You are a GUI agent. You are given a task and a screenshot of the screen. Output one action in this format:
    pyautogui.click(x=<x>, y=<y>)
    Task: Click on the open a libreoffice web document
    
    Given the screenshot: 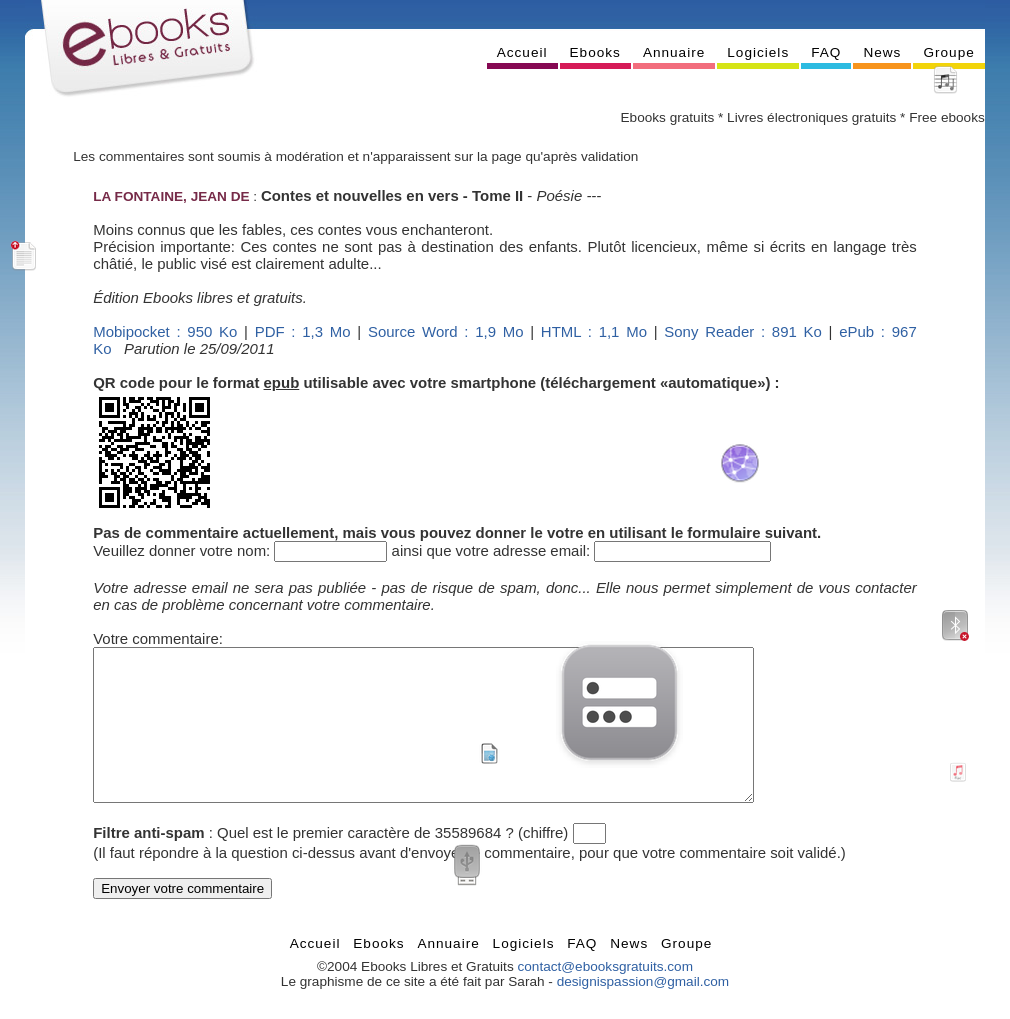 What is the action you would take?
    pyautogui.click(x=489, y=753)
    